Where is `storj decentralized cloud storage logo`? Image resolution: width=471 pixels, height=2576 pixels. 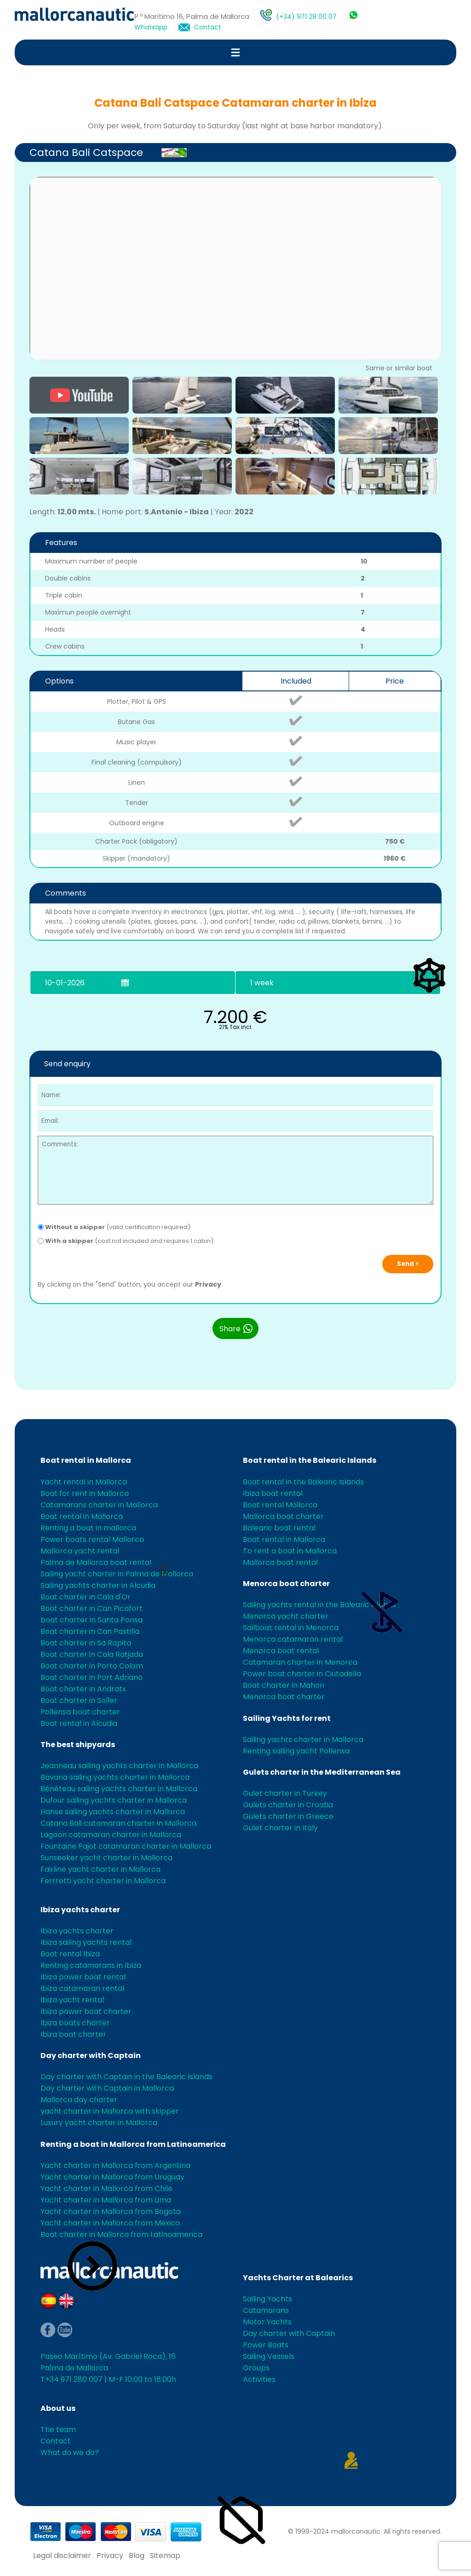 storj decentralized cloud storage logo is located at coordinates (429, 975).